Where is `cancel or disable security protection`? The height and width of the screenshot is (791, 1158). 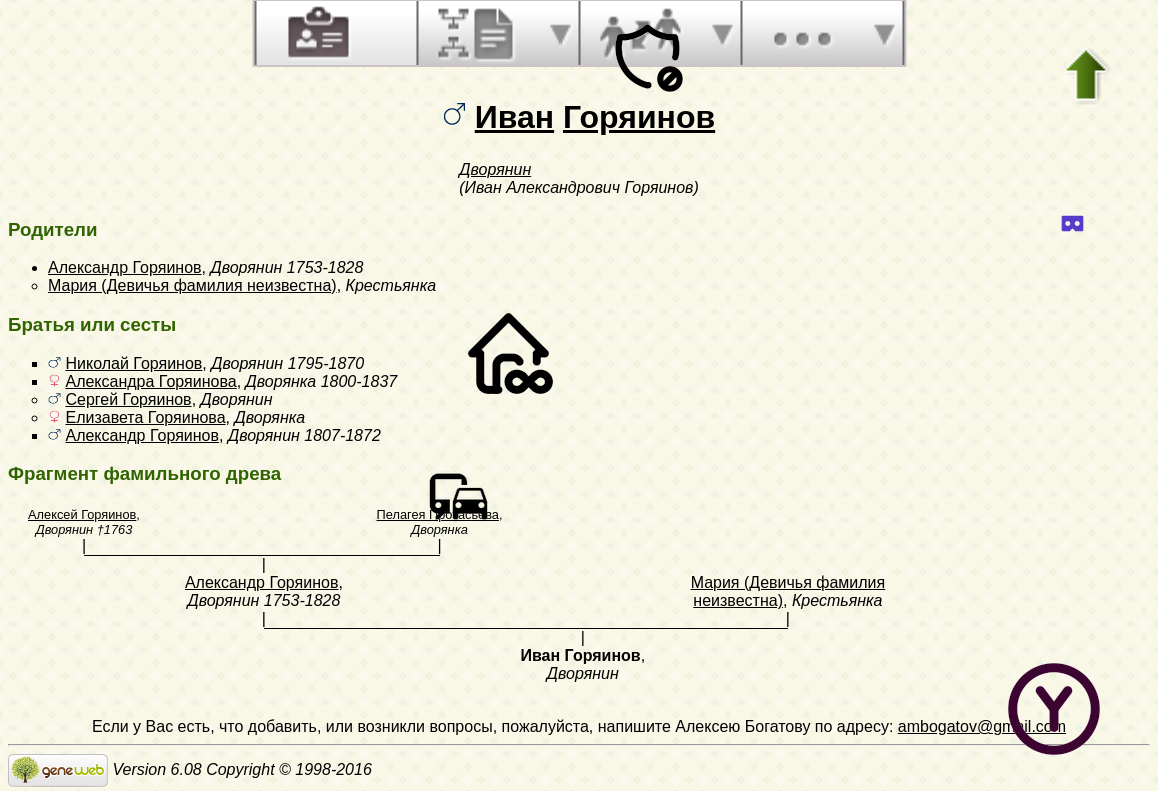
cancel or disable security protection is located at coordinates (647, 56).